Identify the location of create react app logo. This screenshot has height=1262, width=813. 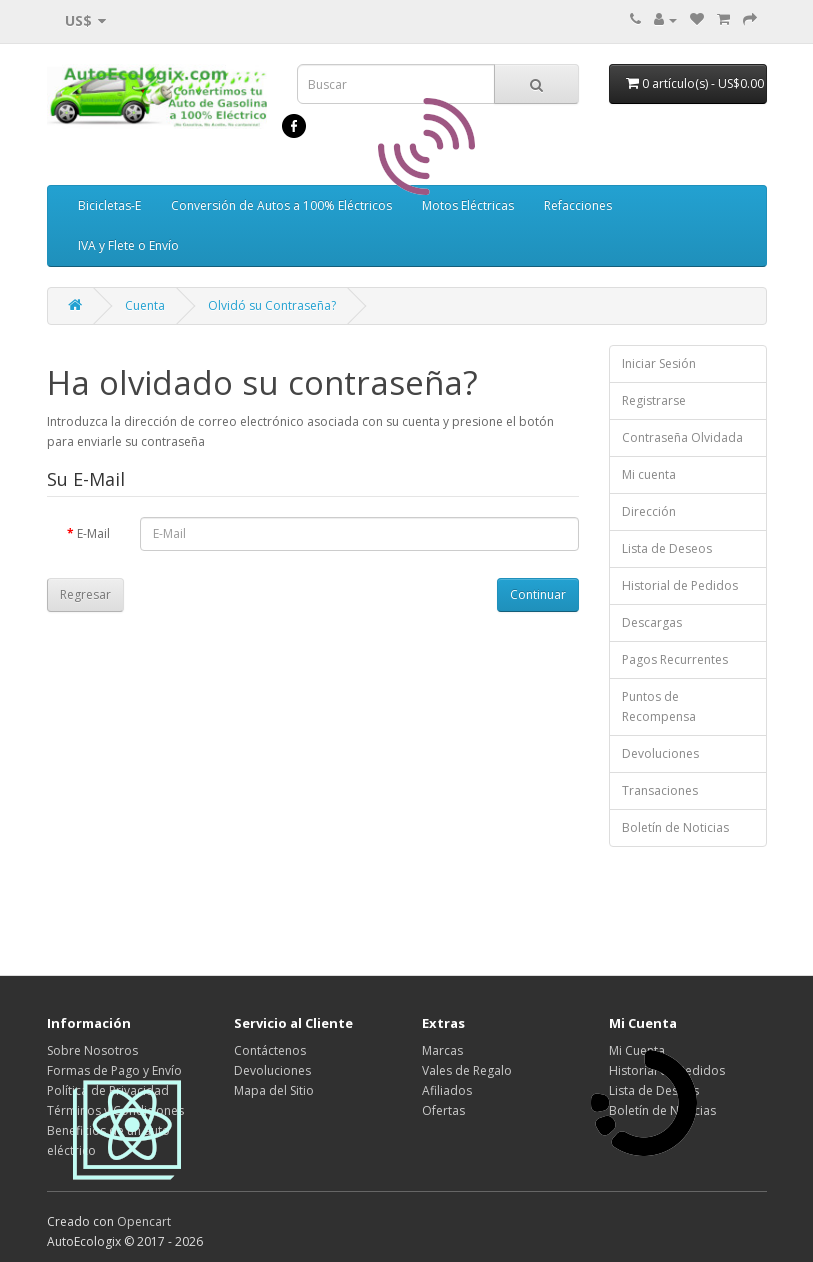
(127, 1130).